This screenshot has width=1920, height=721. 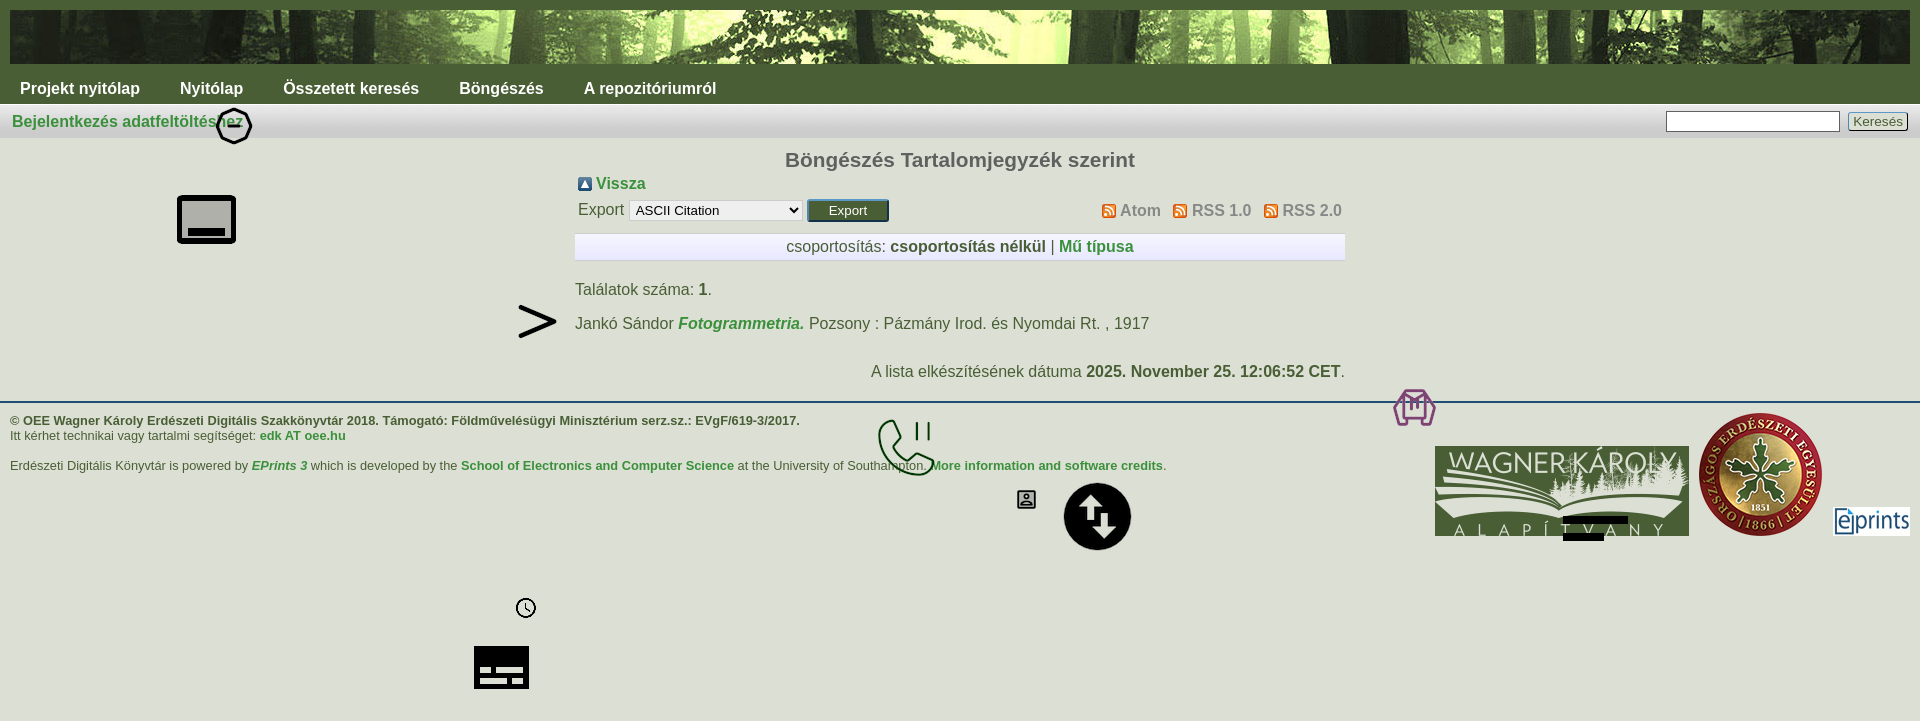 What do you see at coordinates (1595, 528) in the screenshot?
I see `enter a short text response` at bounding box center [1595, 528].